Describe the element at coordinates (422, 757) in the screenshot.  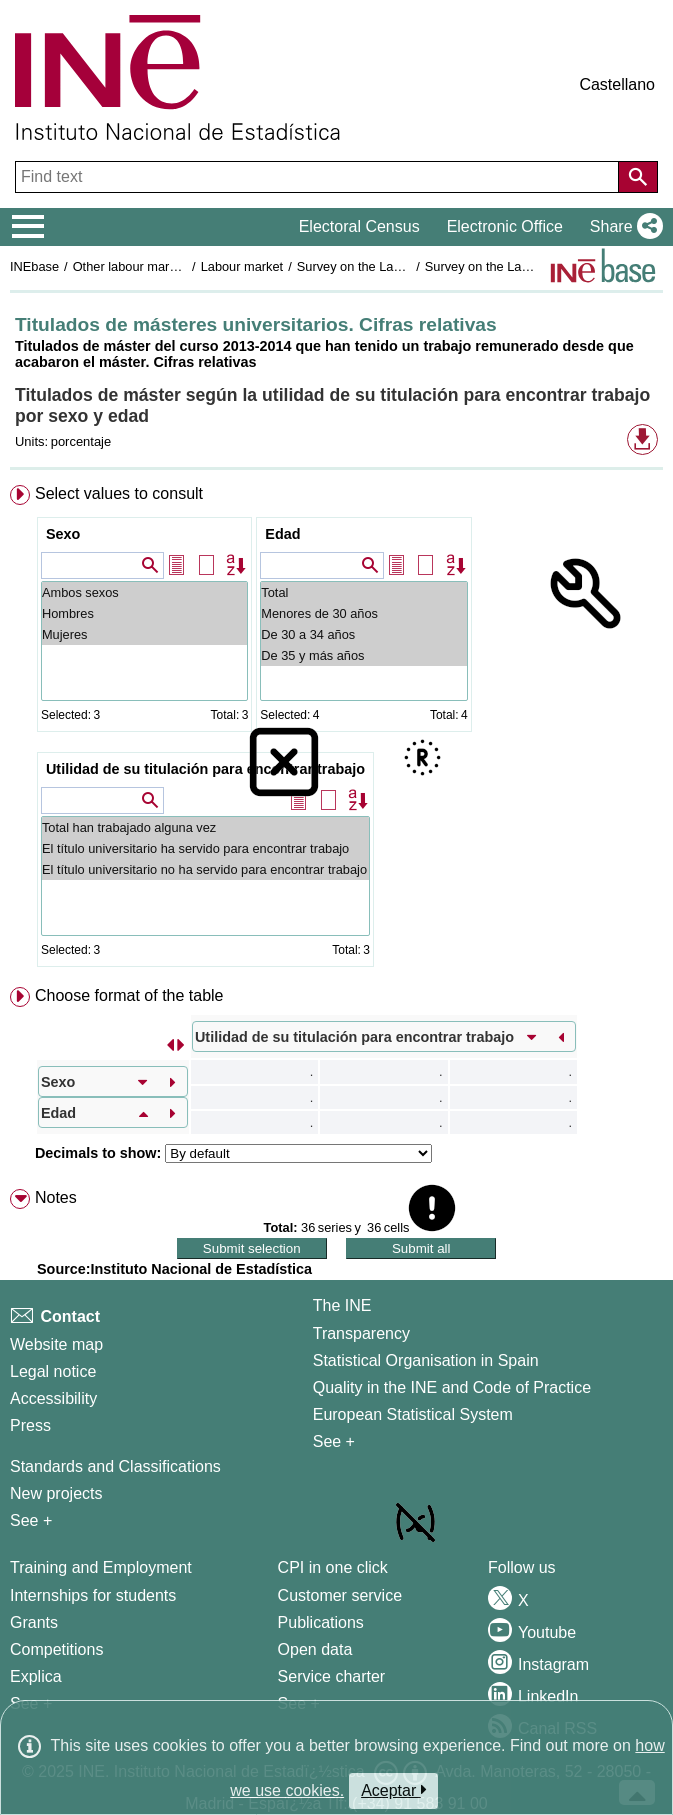
I see `indicates registered trademark or rights reserved` at that location.